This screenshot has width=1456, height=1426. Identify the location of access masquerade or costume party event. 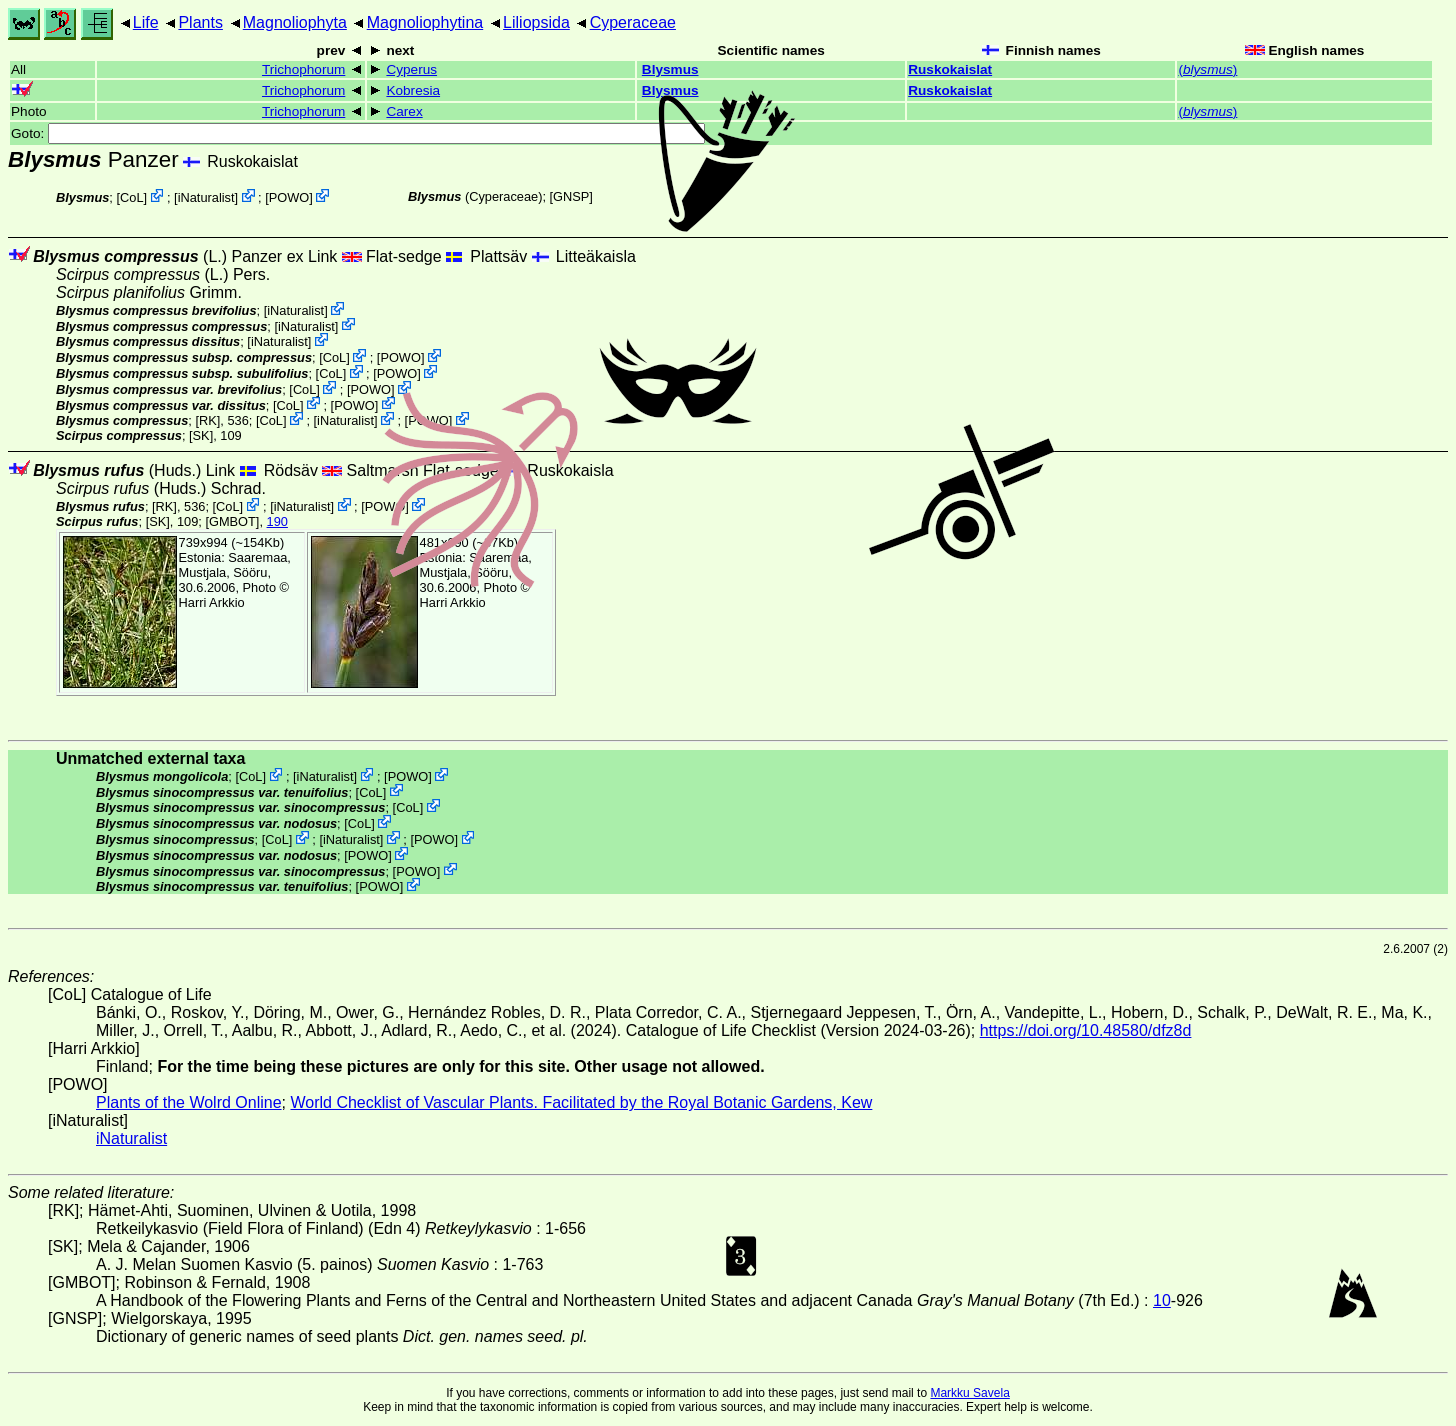
(678, 381).